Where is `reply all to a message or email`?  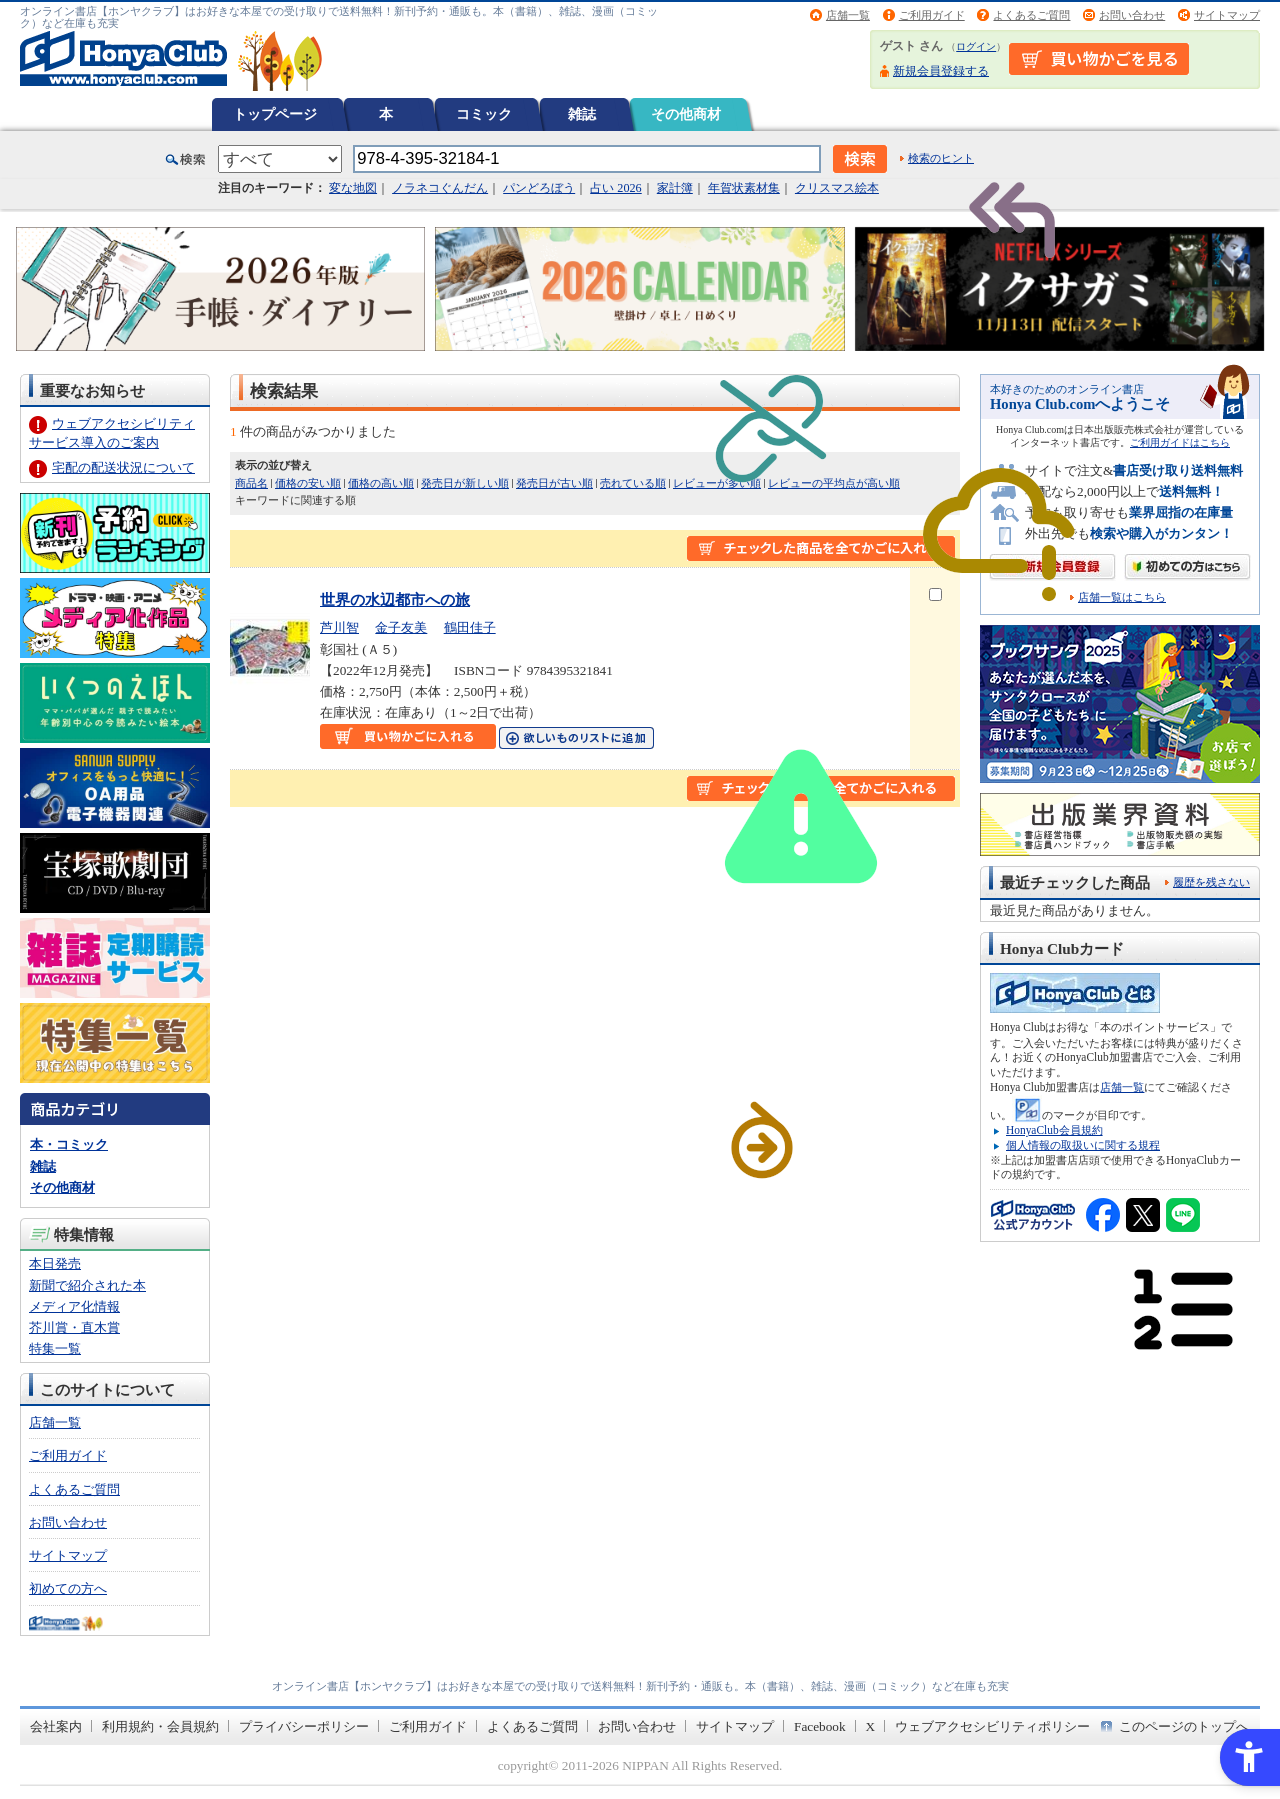
reply all to a message or email is located at coordinates (1014, 222).